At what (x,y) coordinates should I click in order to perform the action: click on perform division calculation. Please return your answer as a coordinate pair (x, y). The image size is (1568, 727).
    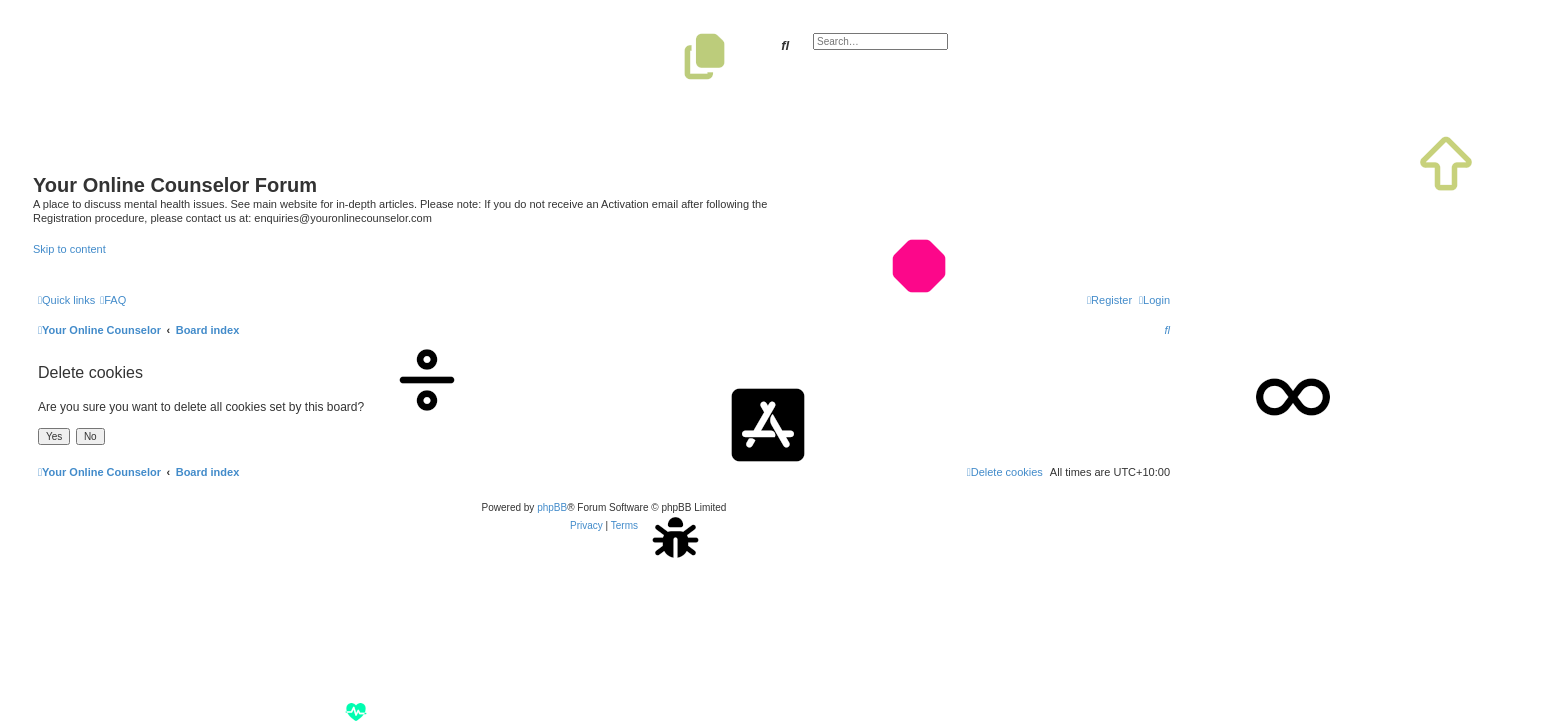
    Looking at the image, I should click on (427, 380).